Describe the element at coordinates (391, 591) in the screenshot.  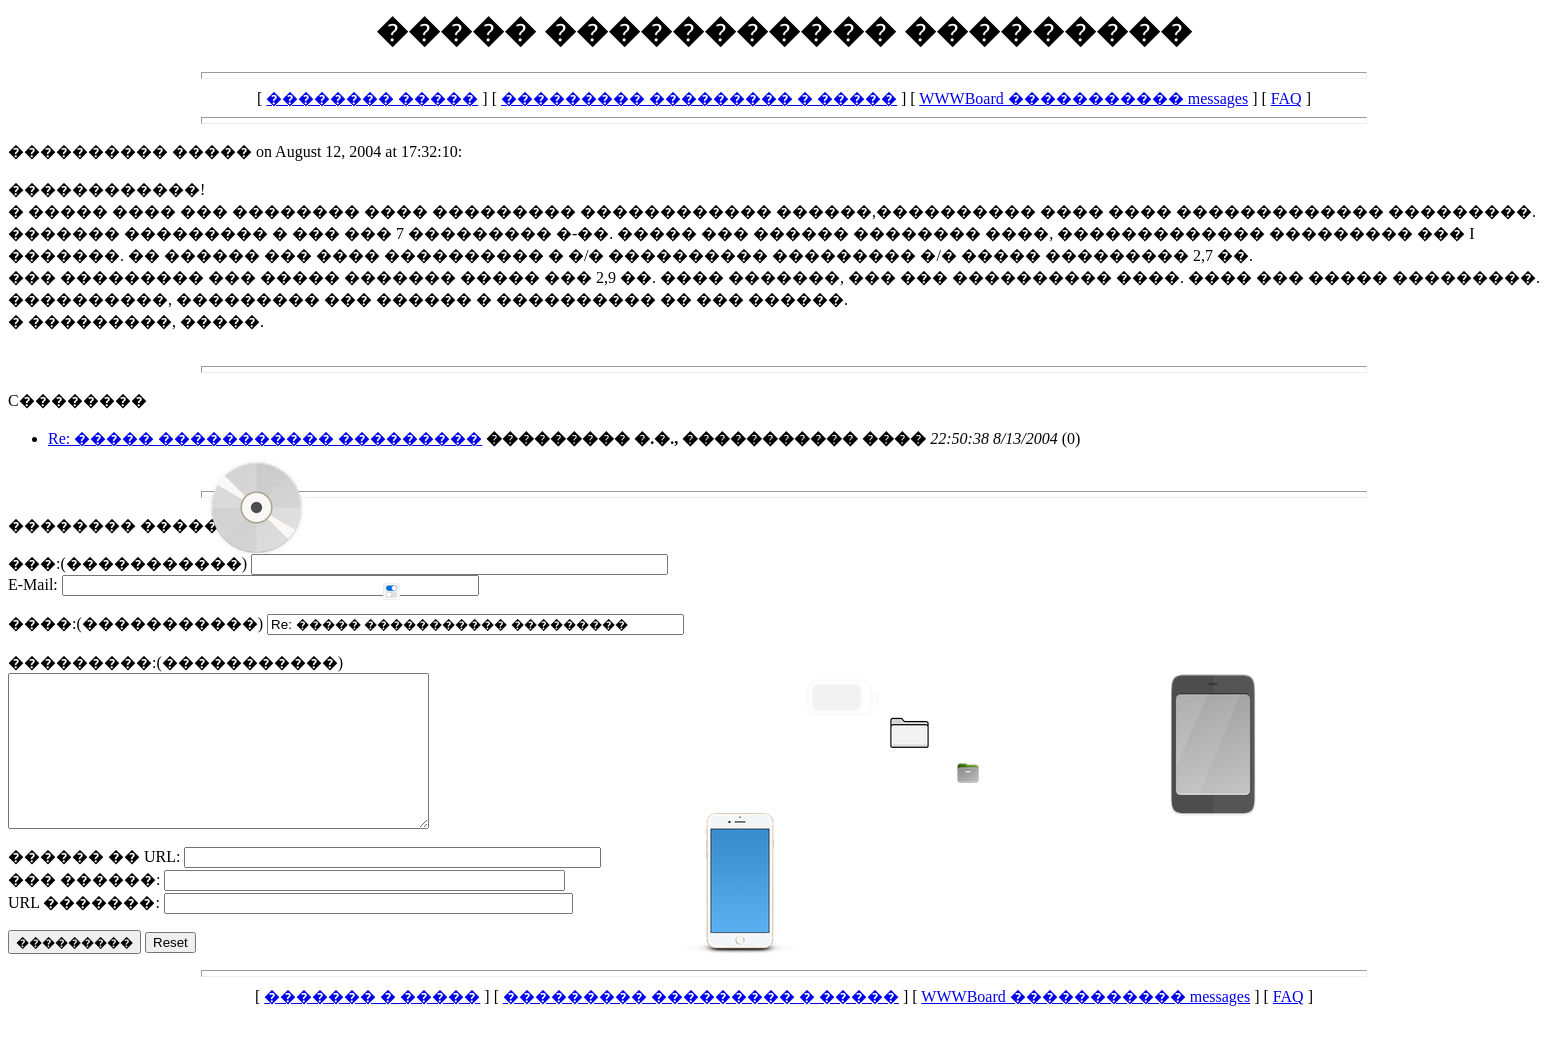
I see `open system settings or preferences` at that location.